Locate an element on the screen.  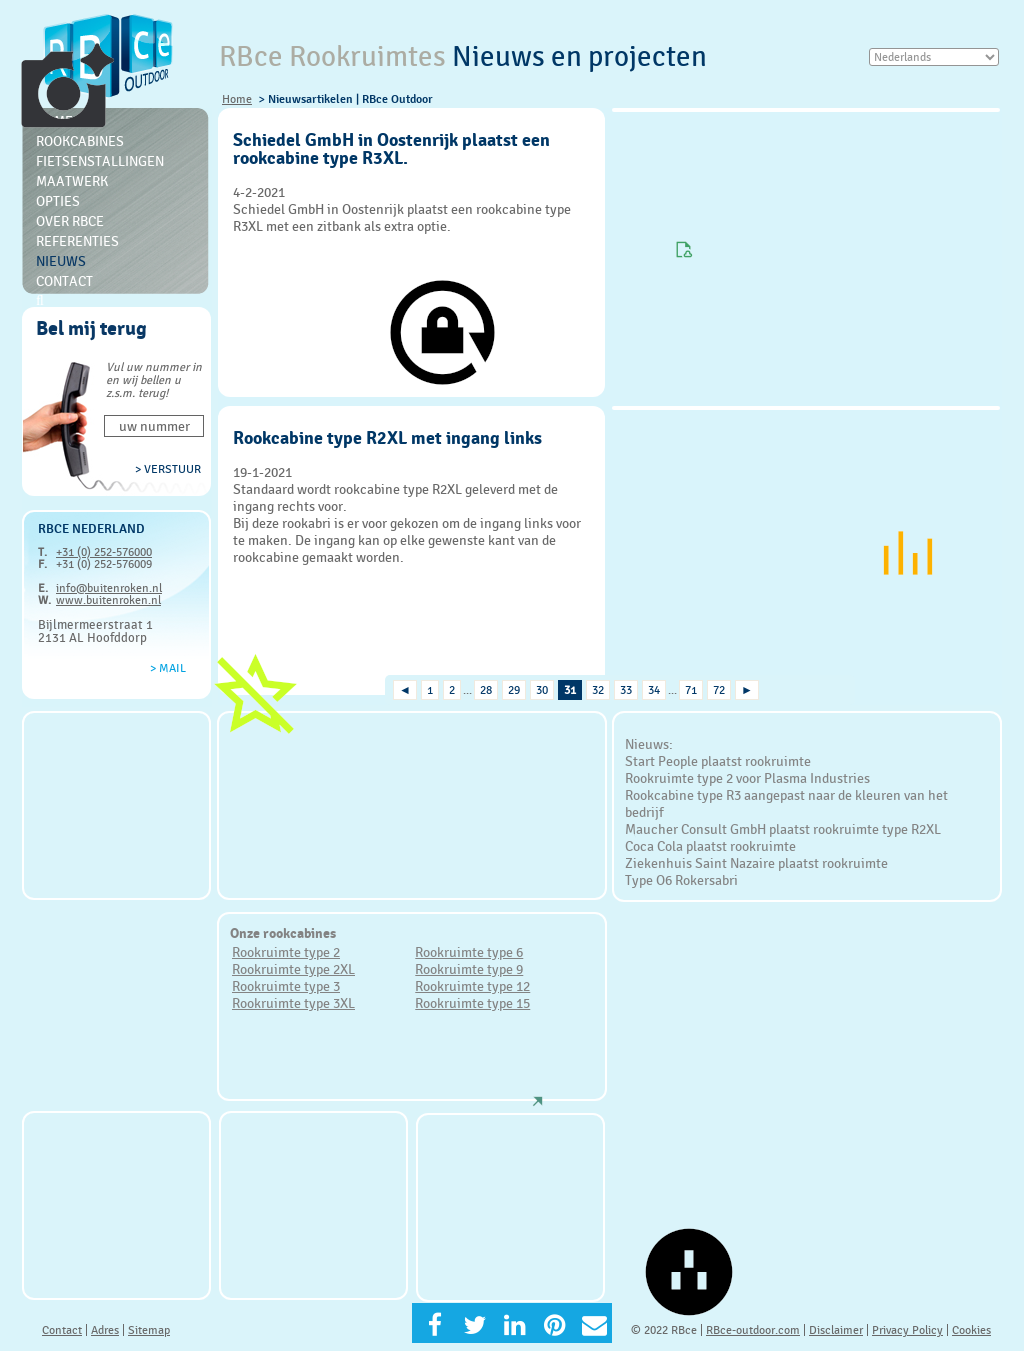
disable or remove from favorites is located at coordinates (255, 695).